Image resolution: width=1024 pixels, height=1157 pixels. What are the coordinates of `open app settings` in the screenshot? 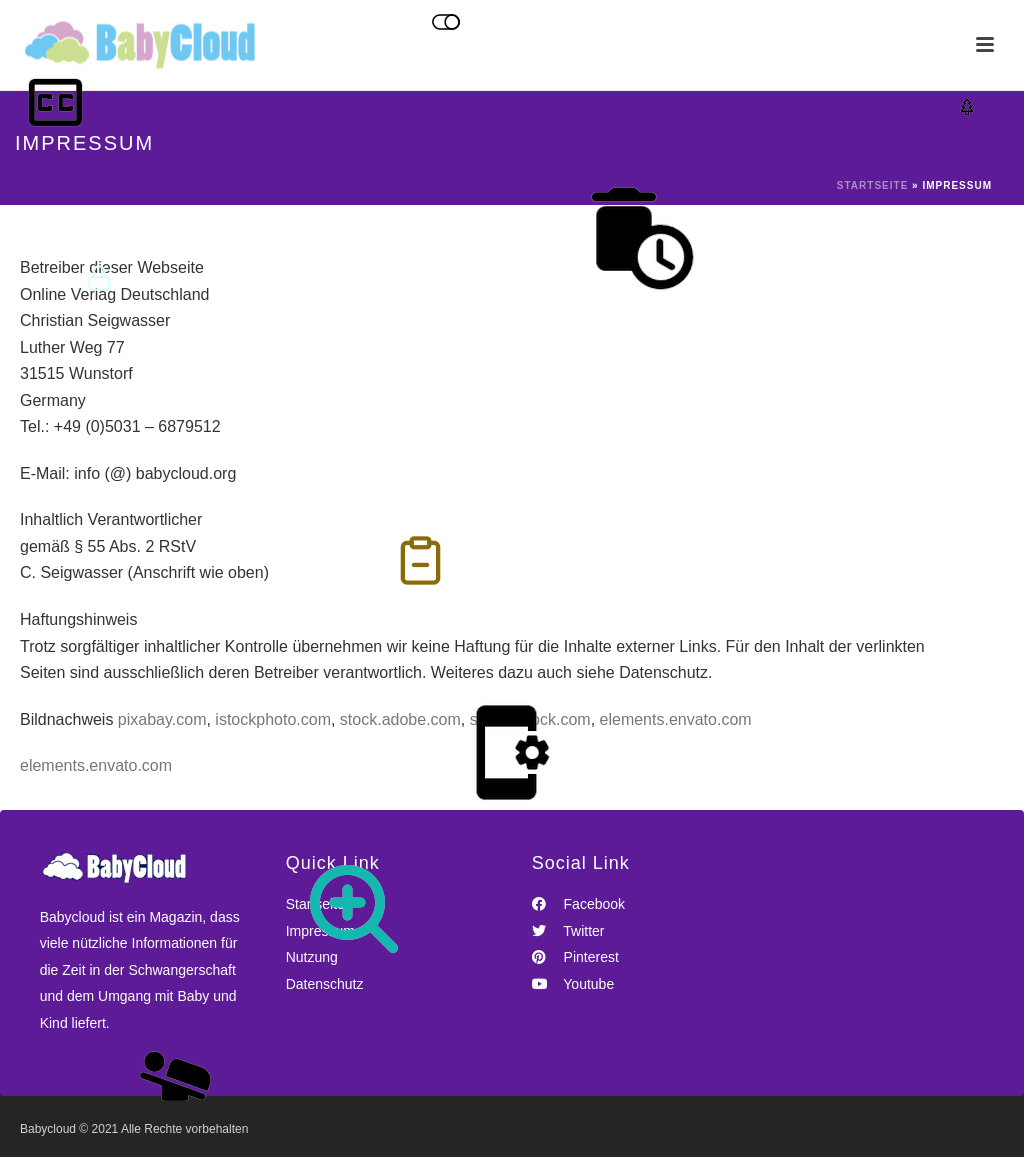 It's located at (506, 752).